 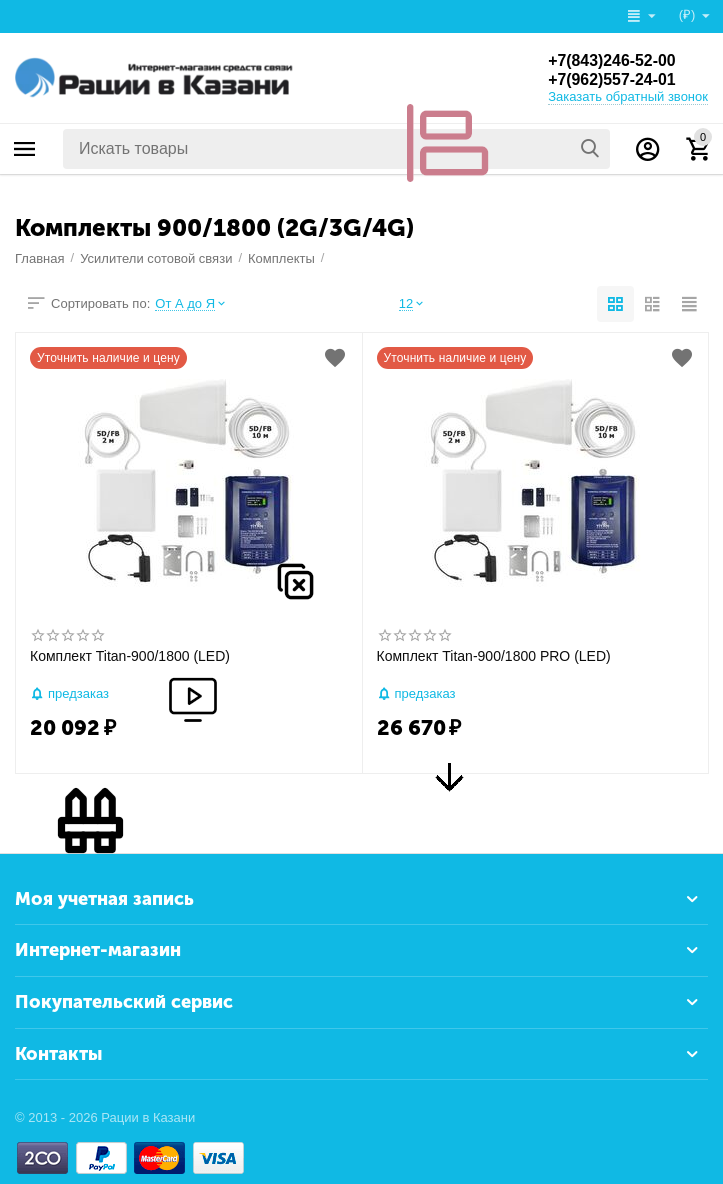 What do you see at coordinates (193, 698) in the screenshot?
I see `play video on desktop display` at bounding box center [193, 698].